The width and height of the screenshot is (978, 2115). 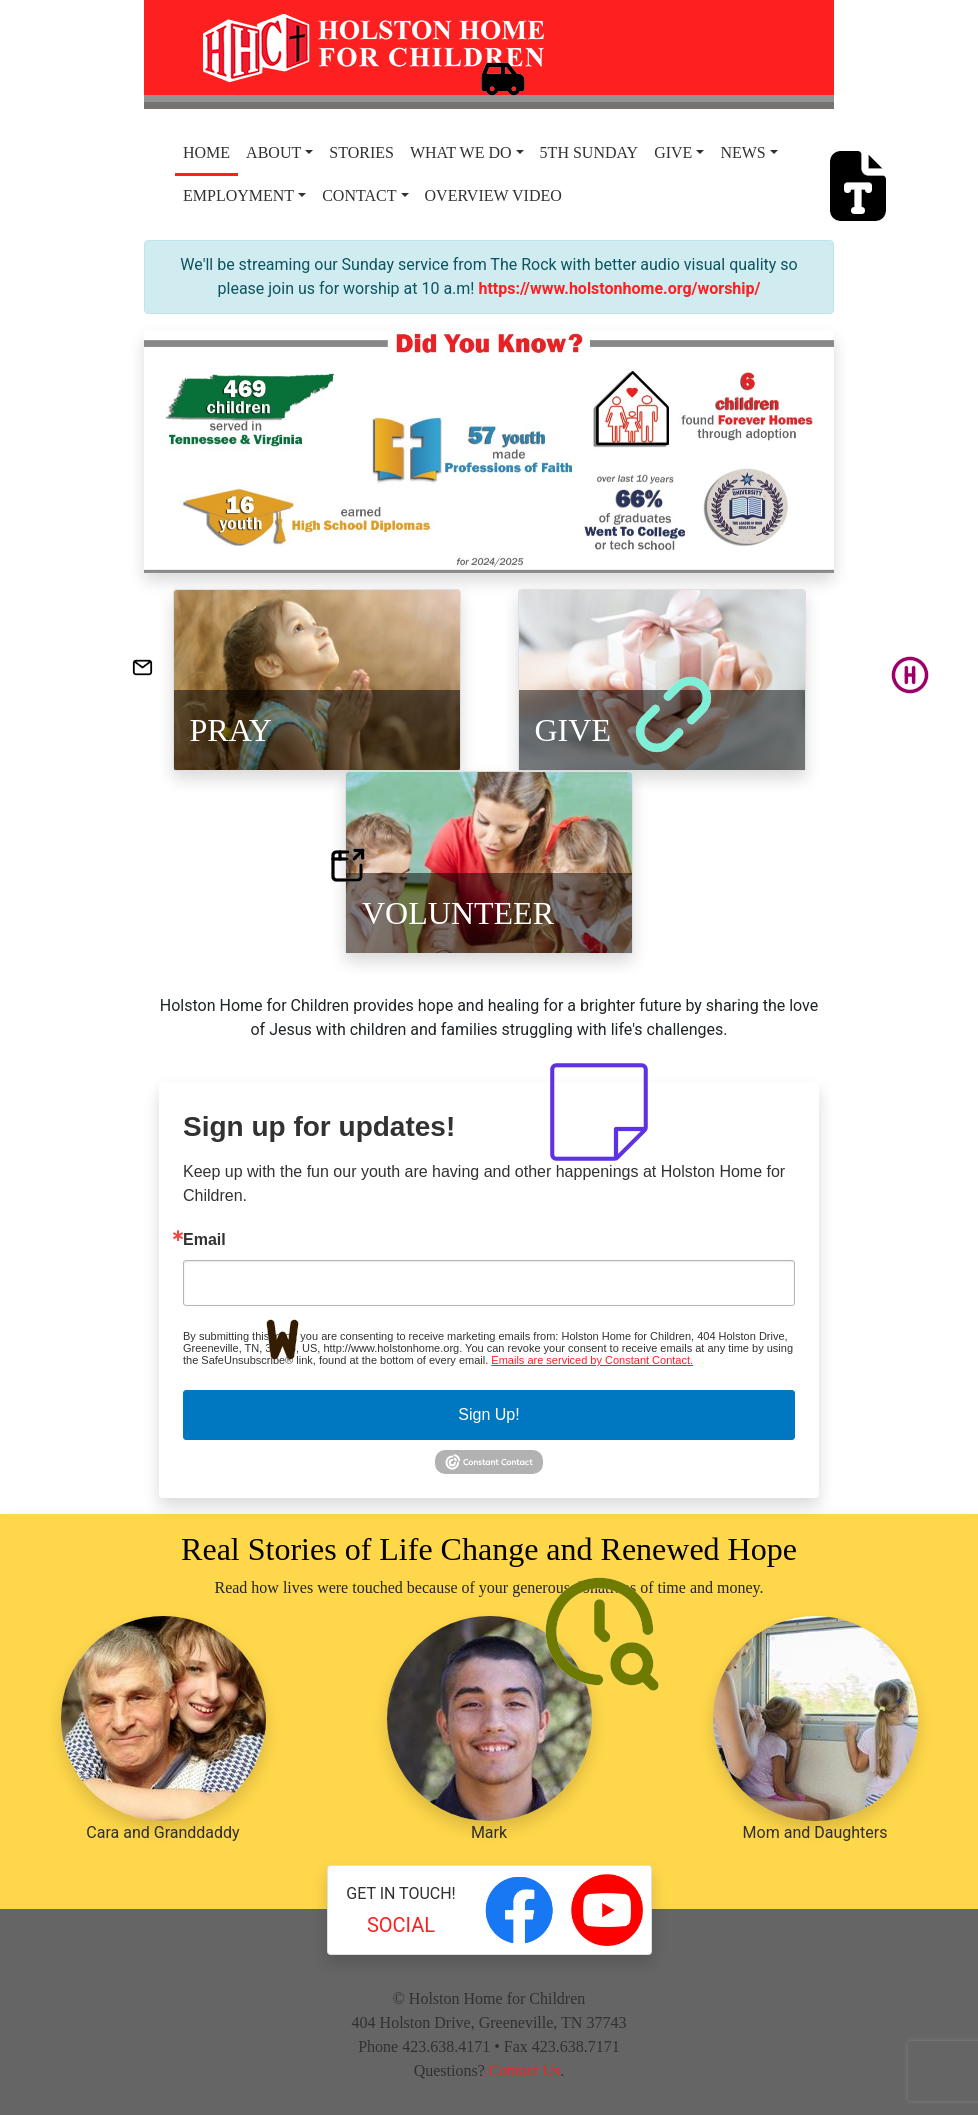 What do you see at coordinates (503, 78) in the screenshot?
I see `access vehicle or driving settings` at bounding box center [503, 78].